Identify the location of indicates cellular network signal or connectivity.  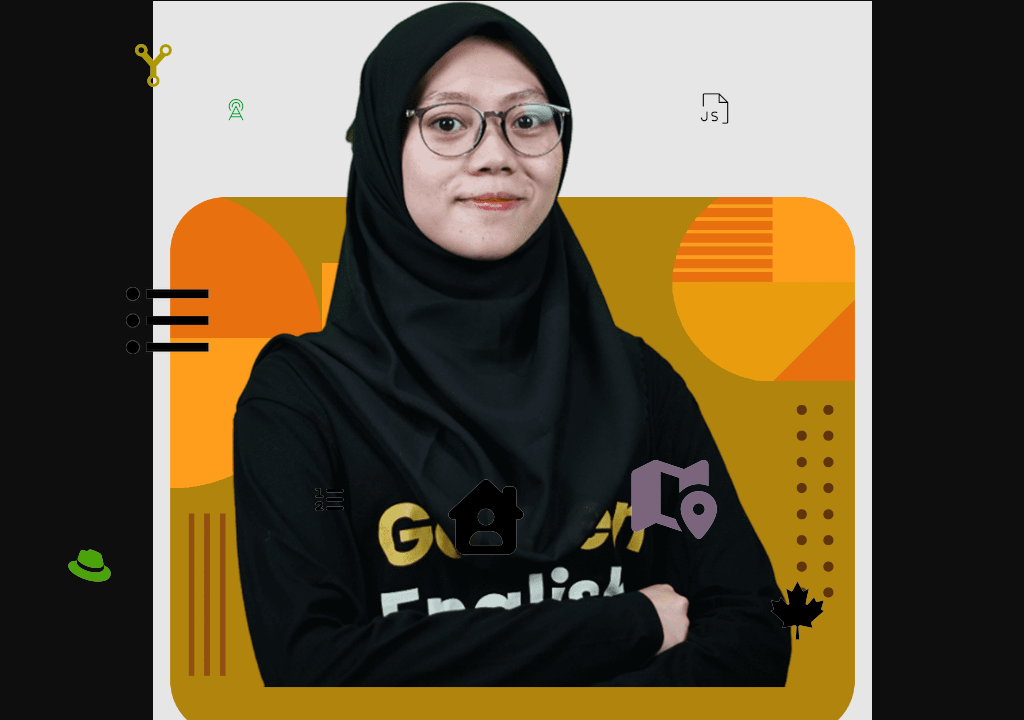
(236, 110).